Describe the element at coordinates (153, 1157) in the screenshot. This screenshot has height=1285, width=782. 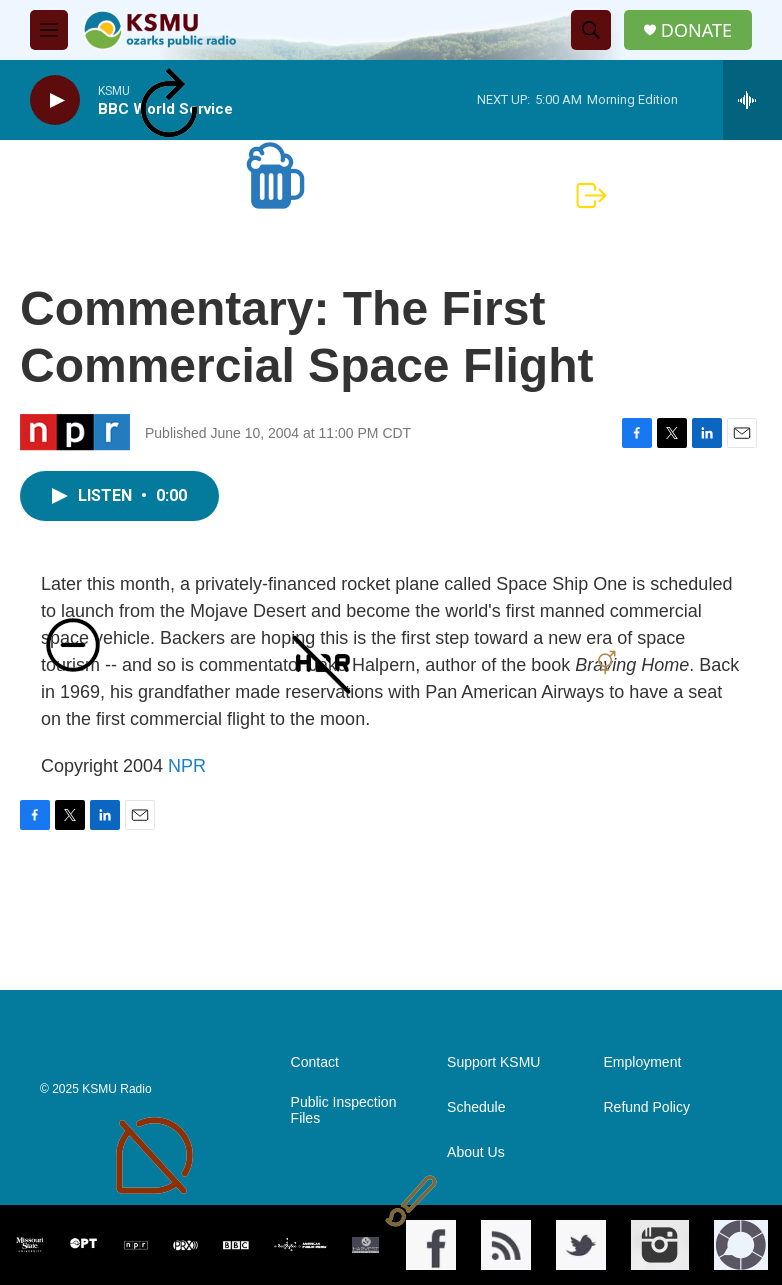
I see `mute or disable chat notifications` at that location.